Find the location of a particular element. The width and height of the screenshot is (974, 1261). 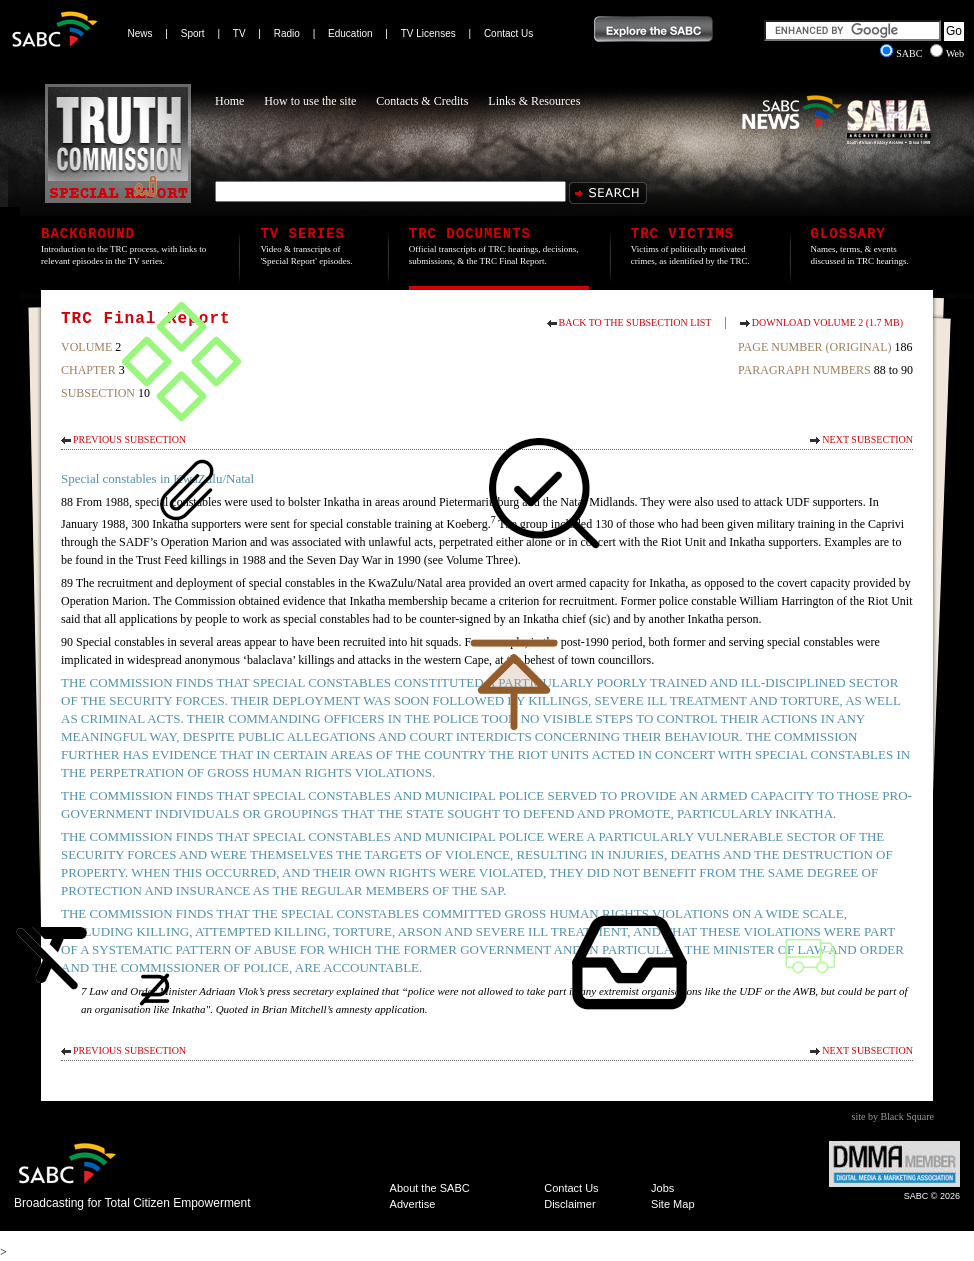

indicates "not a superset of" in mathematical notation is located at coordinates (154, 989).